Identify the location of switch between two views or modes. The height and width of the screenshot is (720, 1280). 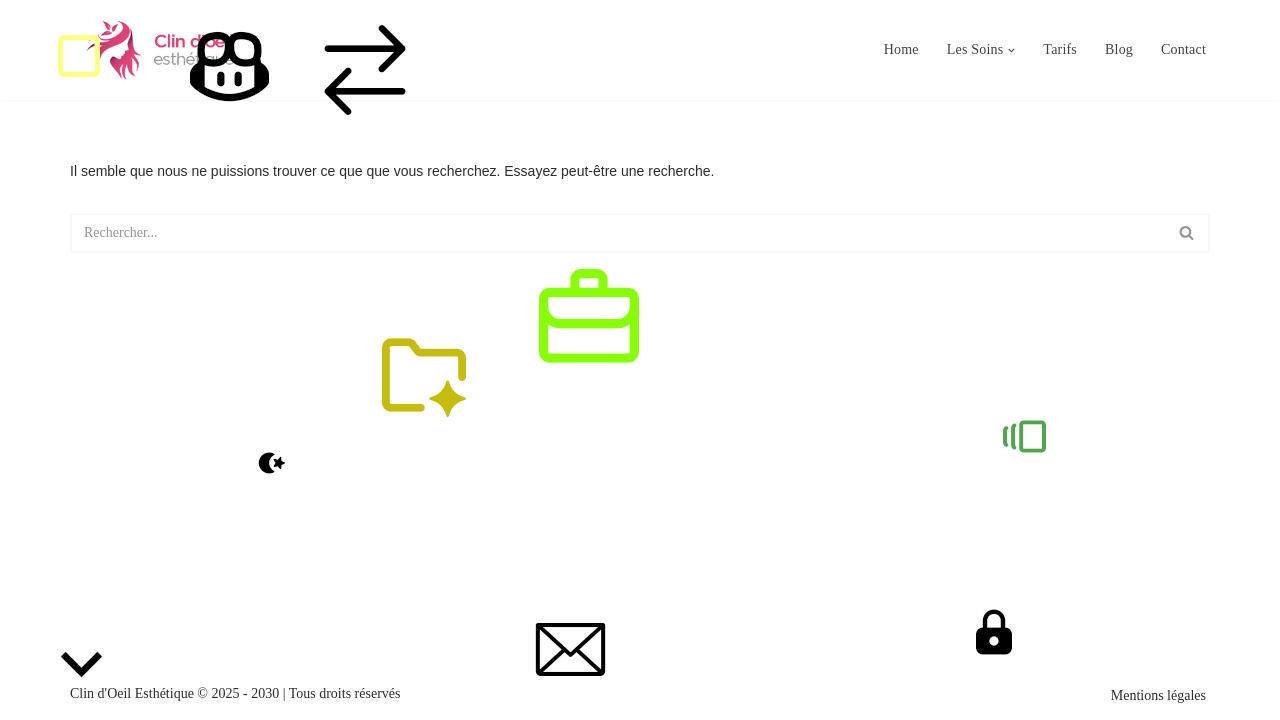
(365, 70).